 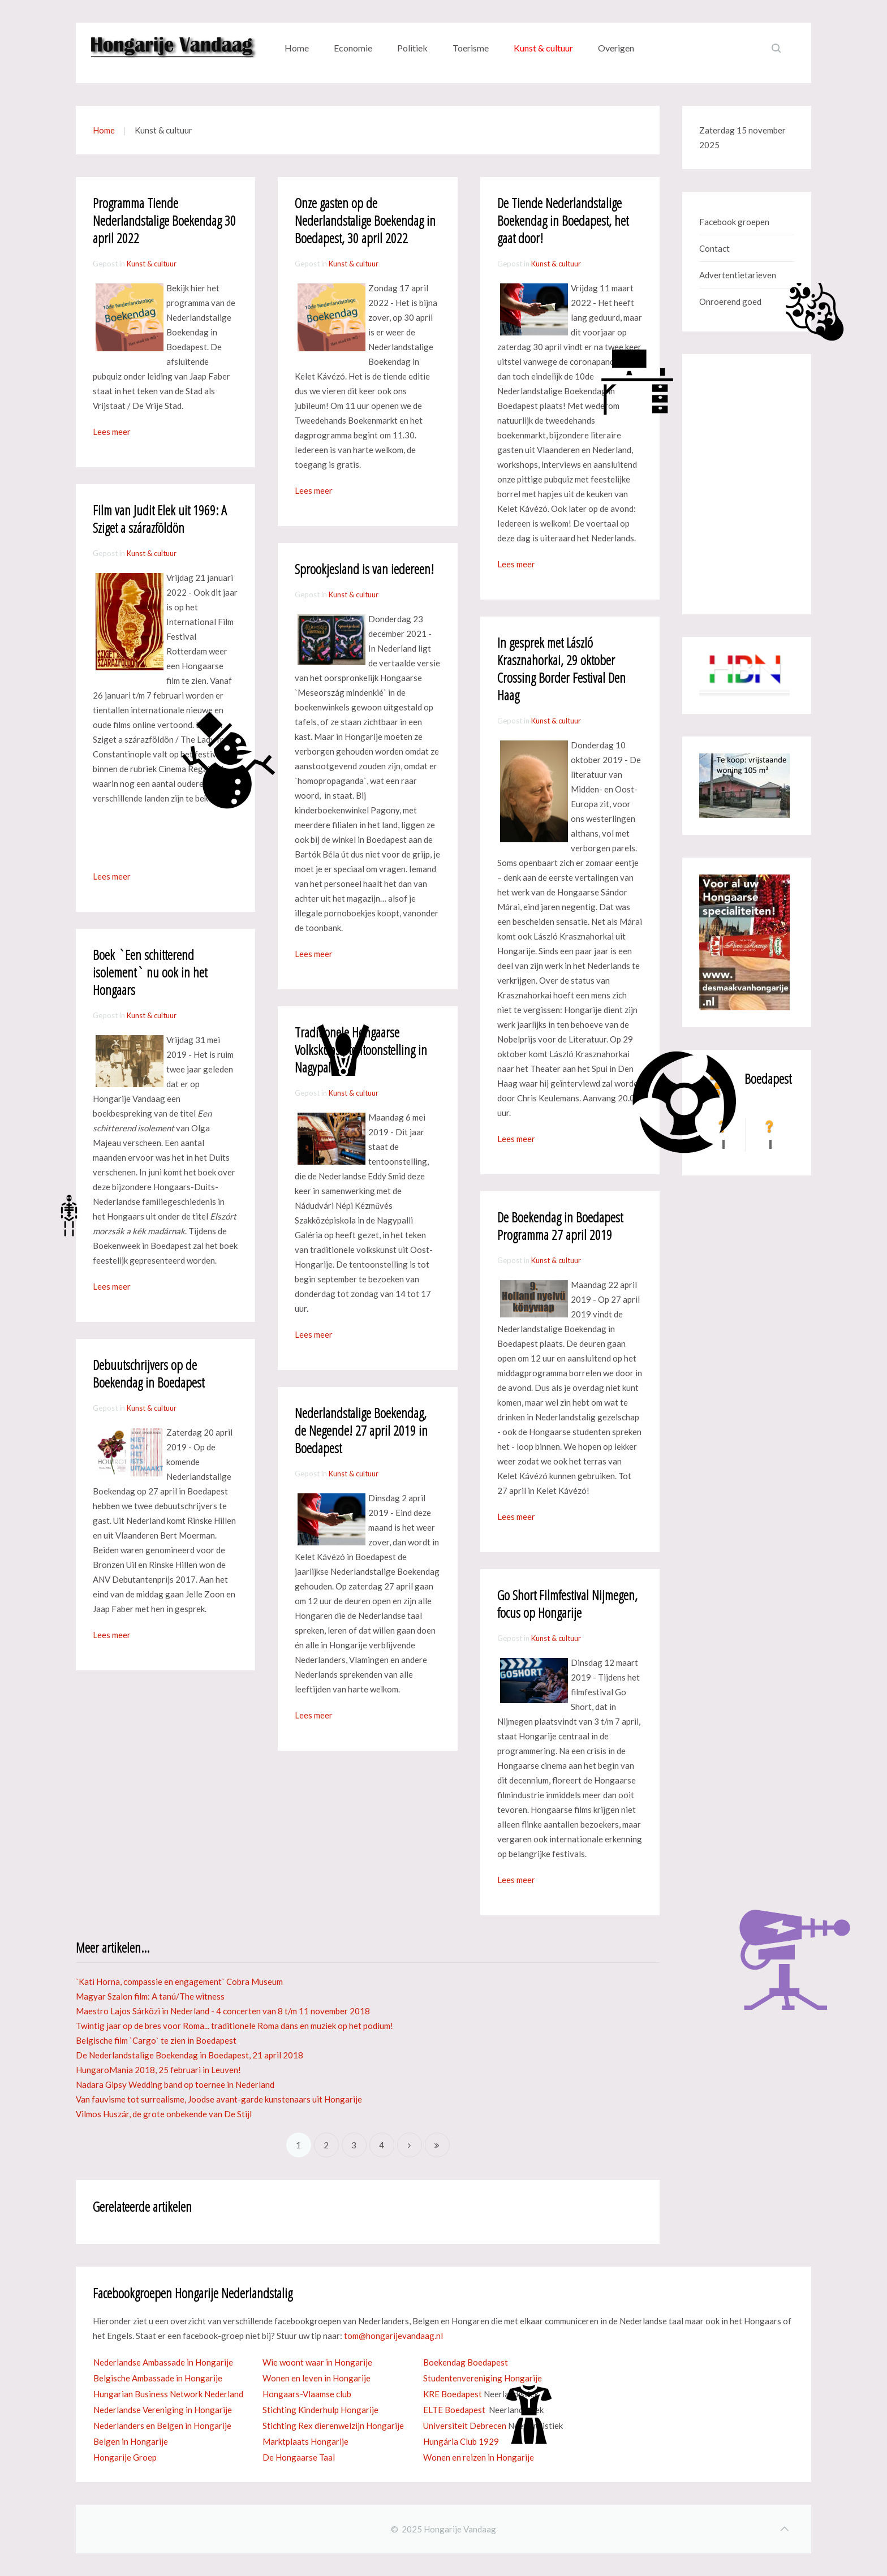 What do you see at coordinates (637, 374) in the screenshot?
I see `access workspace or office settings` at bounding box center [637, 374].